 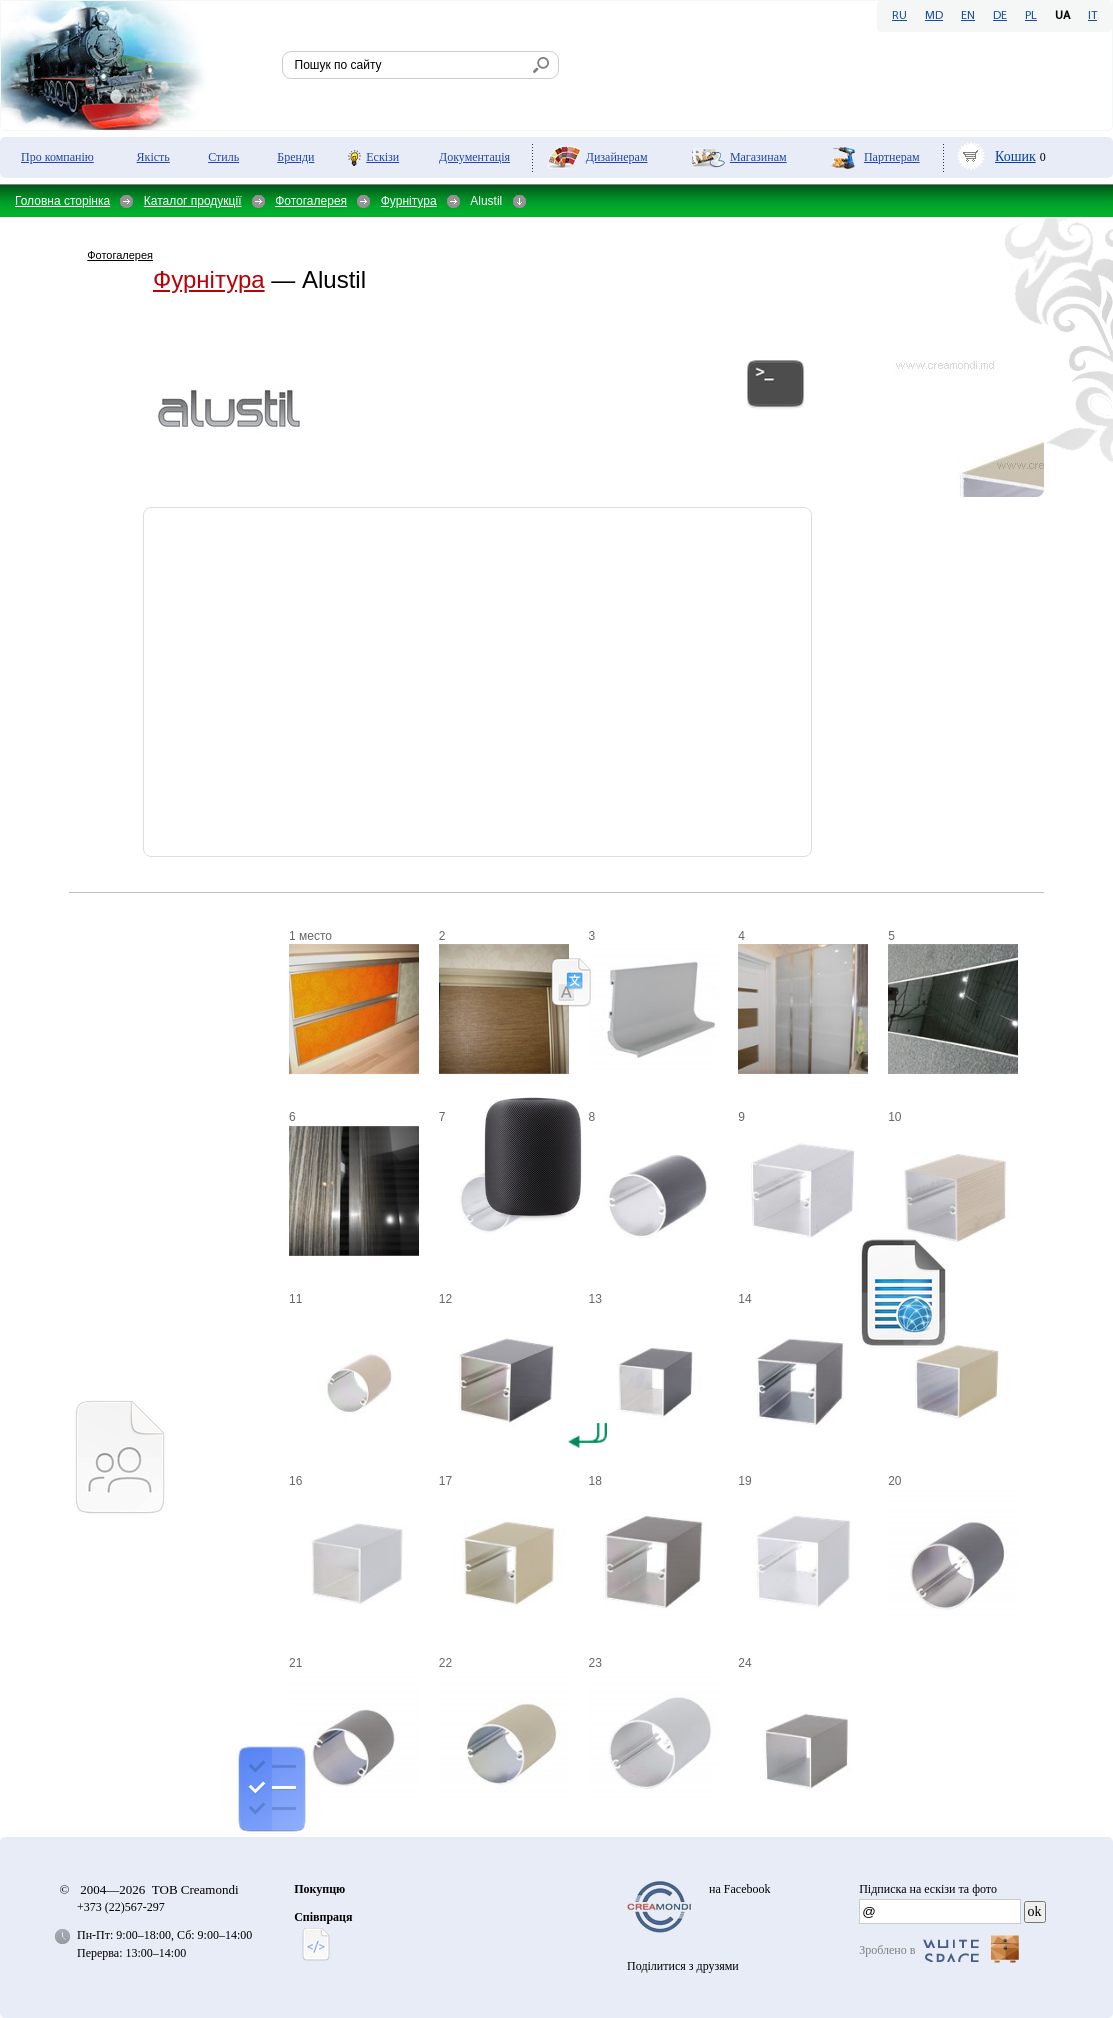 I want to click on apple homepod smart speaker device, so click(x=533, y=1159).